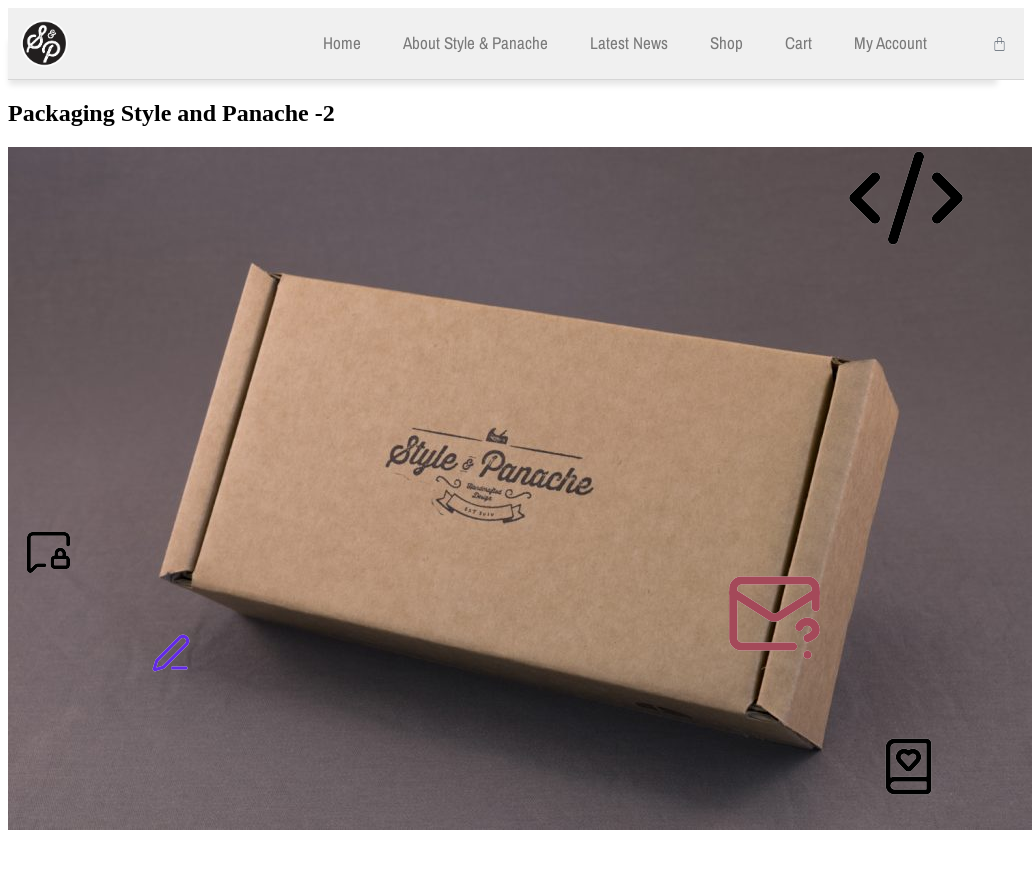 The height and width of the screenshot is (873, 1032). Describe the element at coordinates (908, 766) in the screenshot. I see `view your favorite books` at that location.